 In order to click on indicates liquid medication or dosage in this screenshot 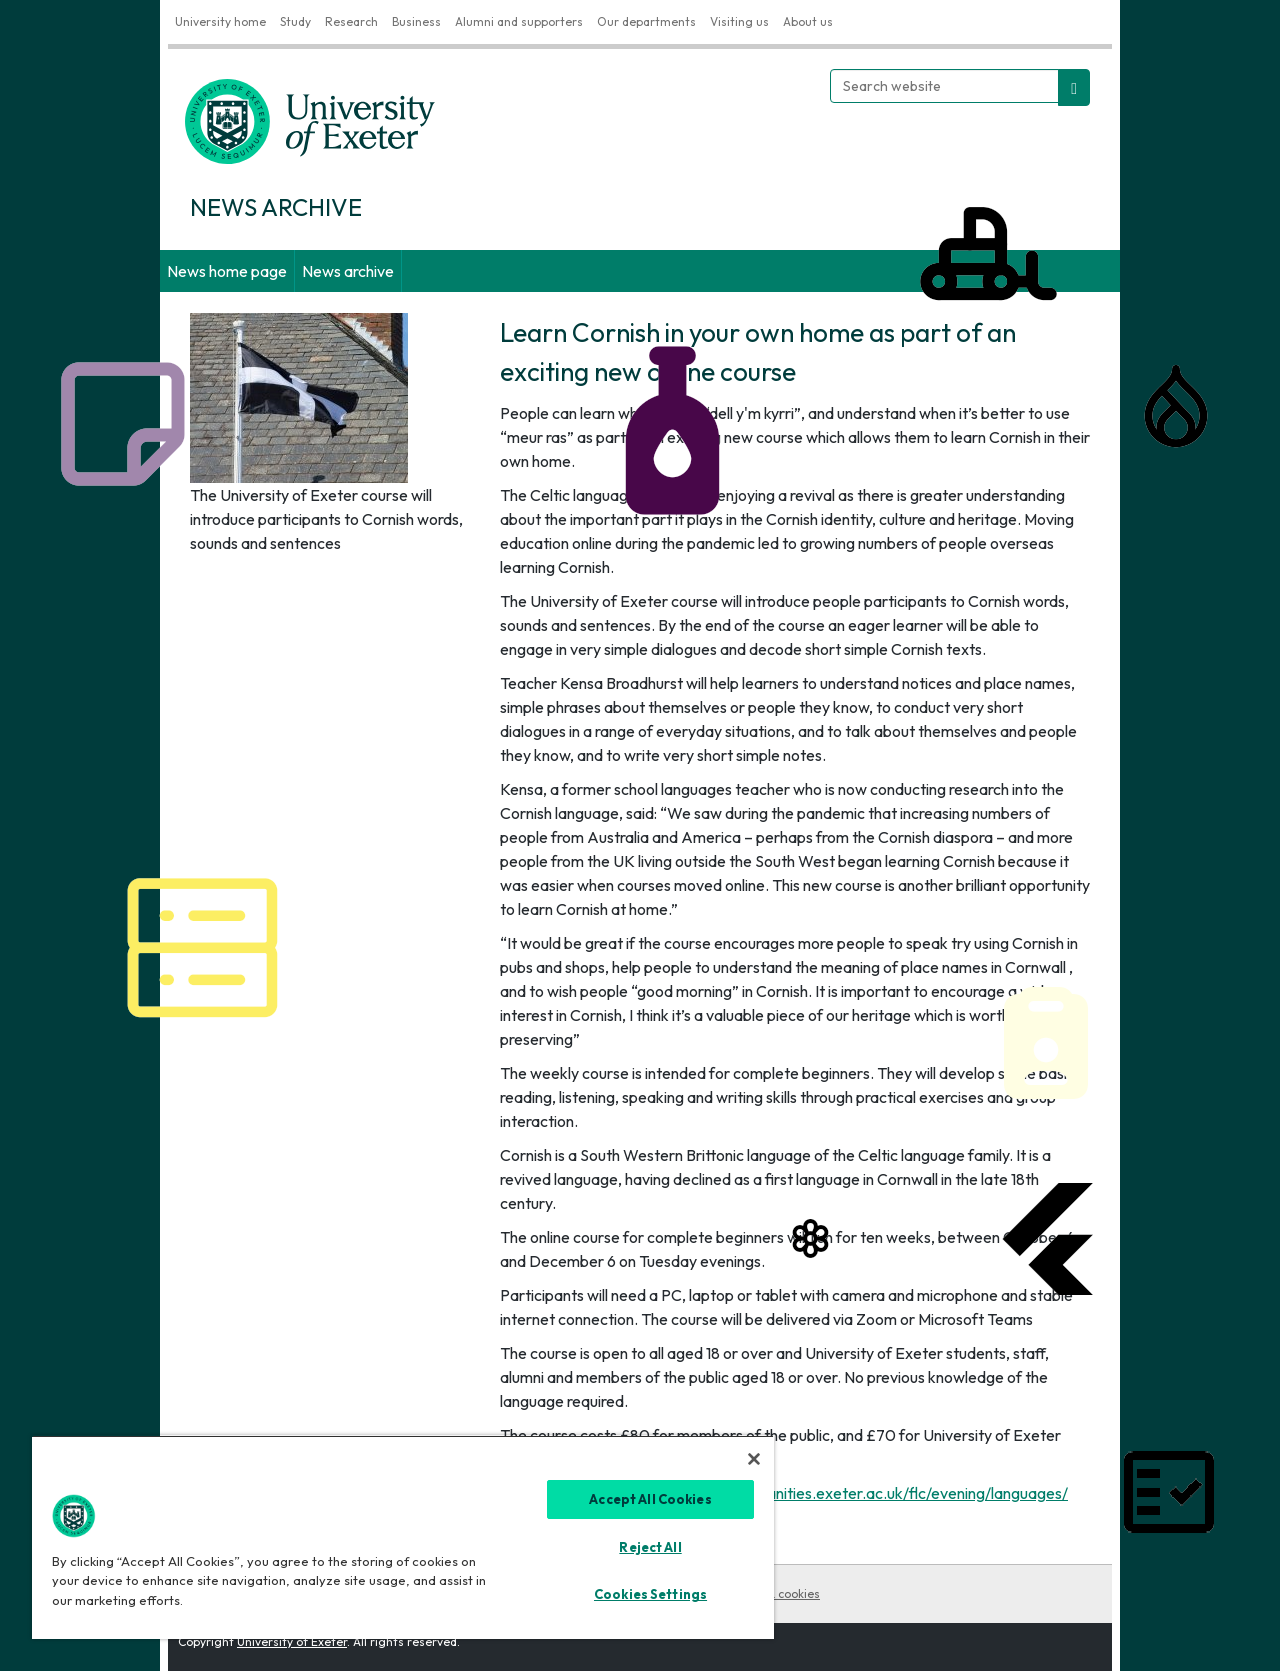, I will do `click(672, 430)`.